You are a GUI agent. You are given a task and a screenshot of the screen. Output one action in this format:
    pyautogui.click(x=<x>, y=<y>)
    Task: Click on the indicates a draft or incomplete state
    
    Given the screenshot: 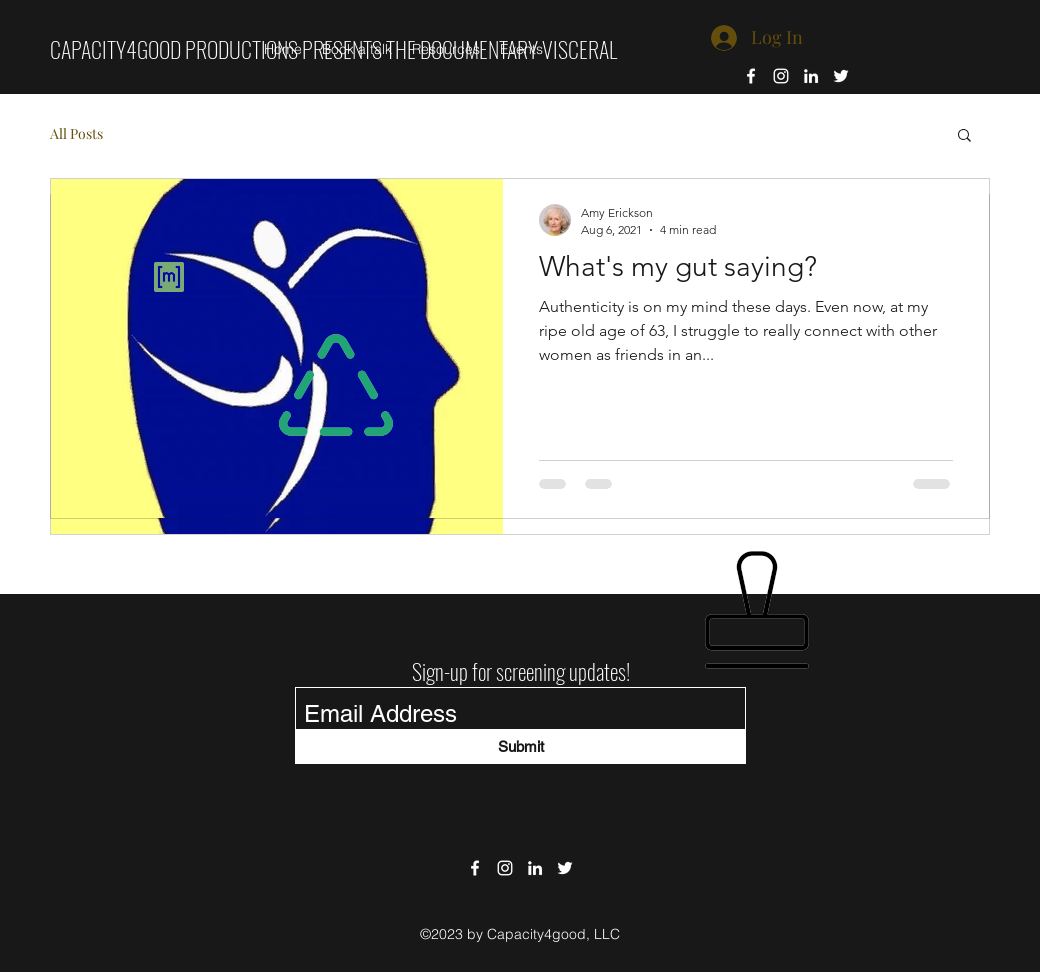 What is the action you would take?
    pyautogui.click(x=336, y=387)
    